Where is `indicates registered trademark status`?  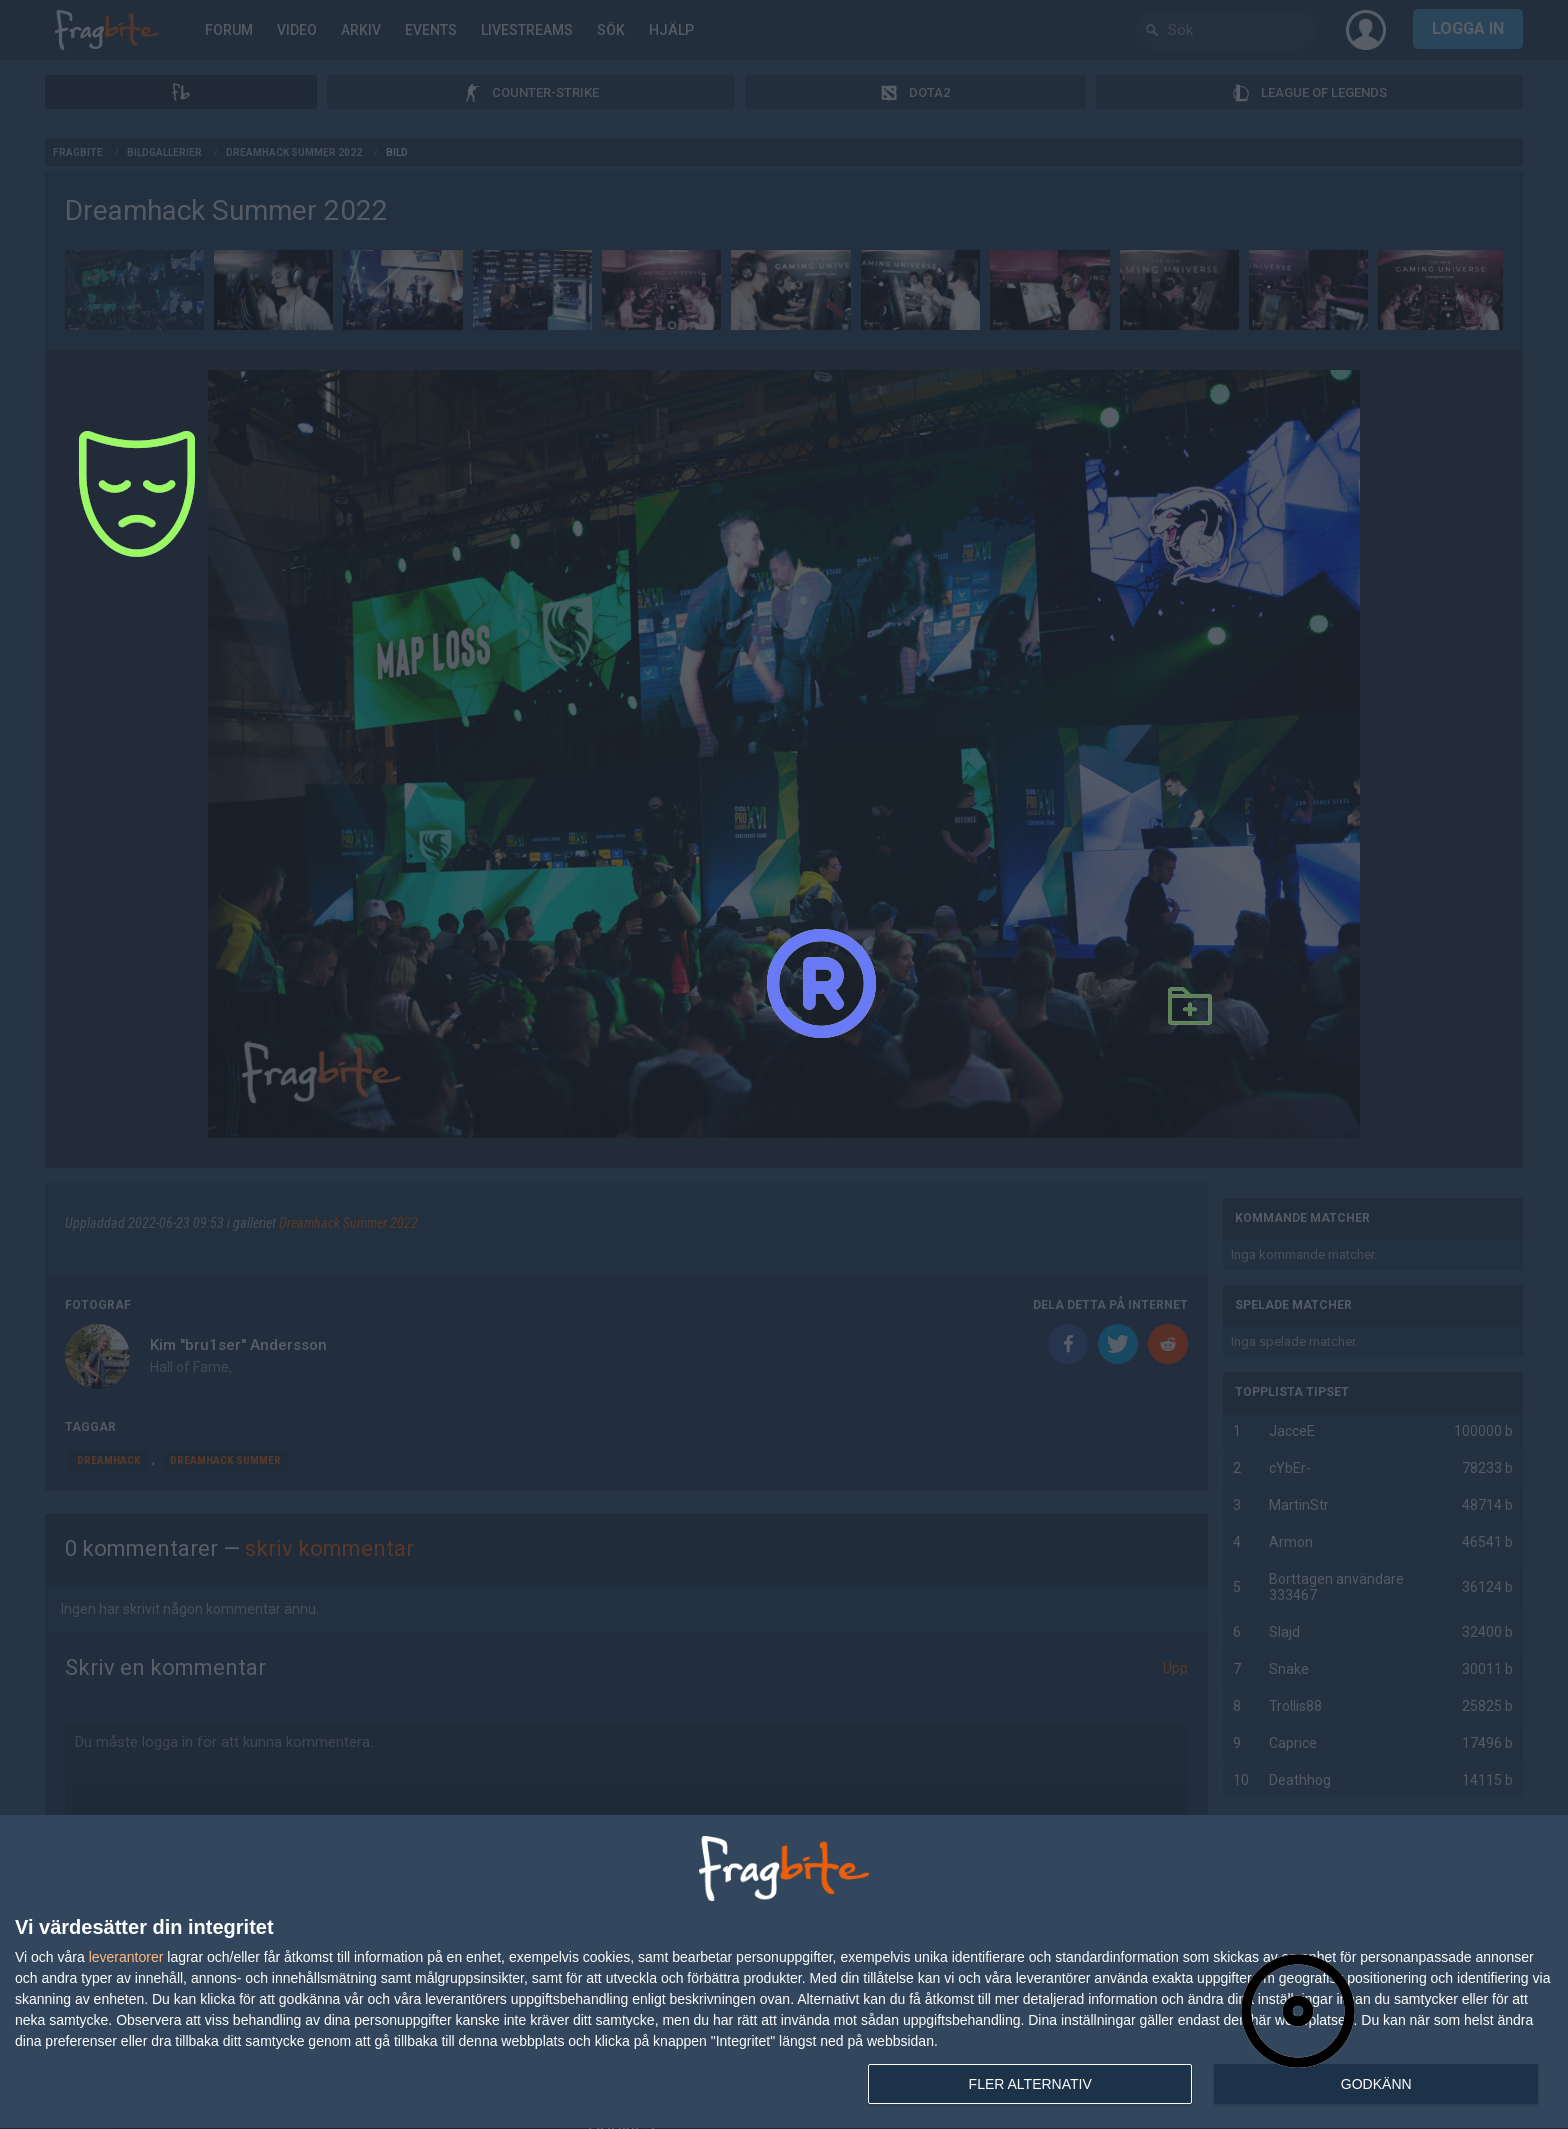 indicates registered trademark status is located at coordinates (821, 983).